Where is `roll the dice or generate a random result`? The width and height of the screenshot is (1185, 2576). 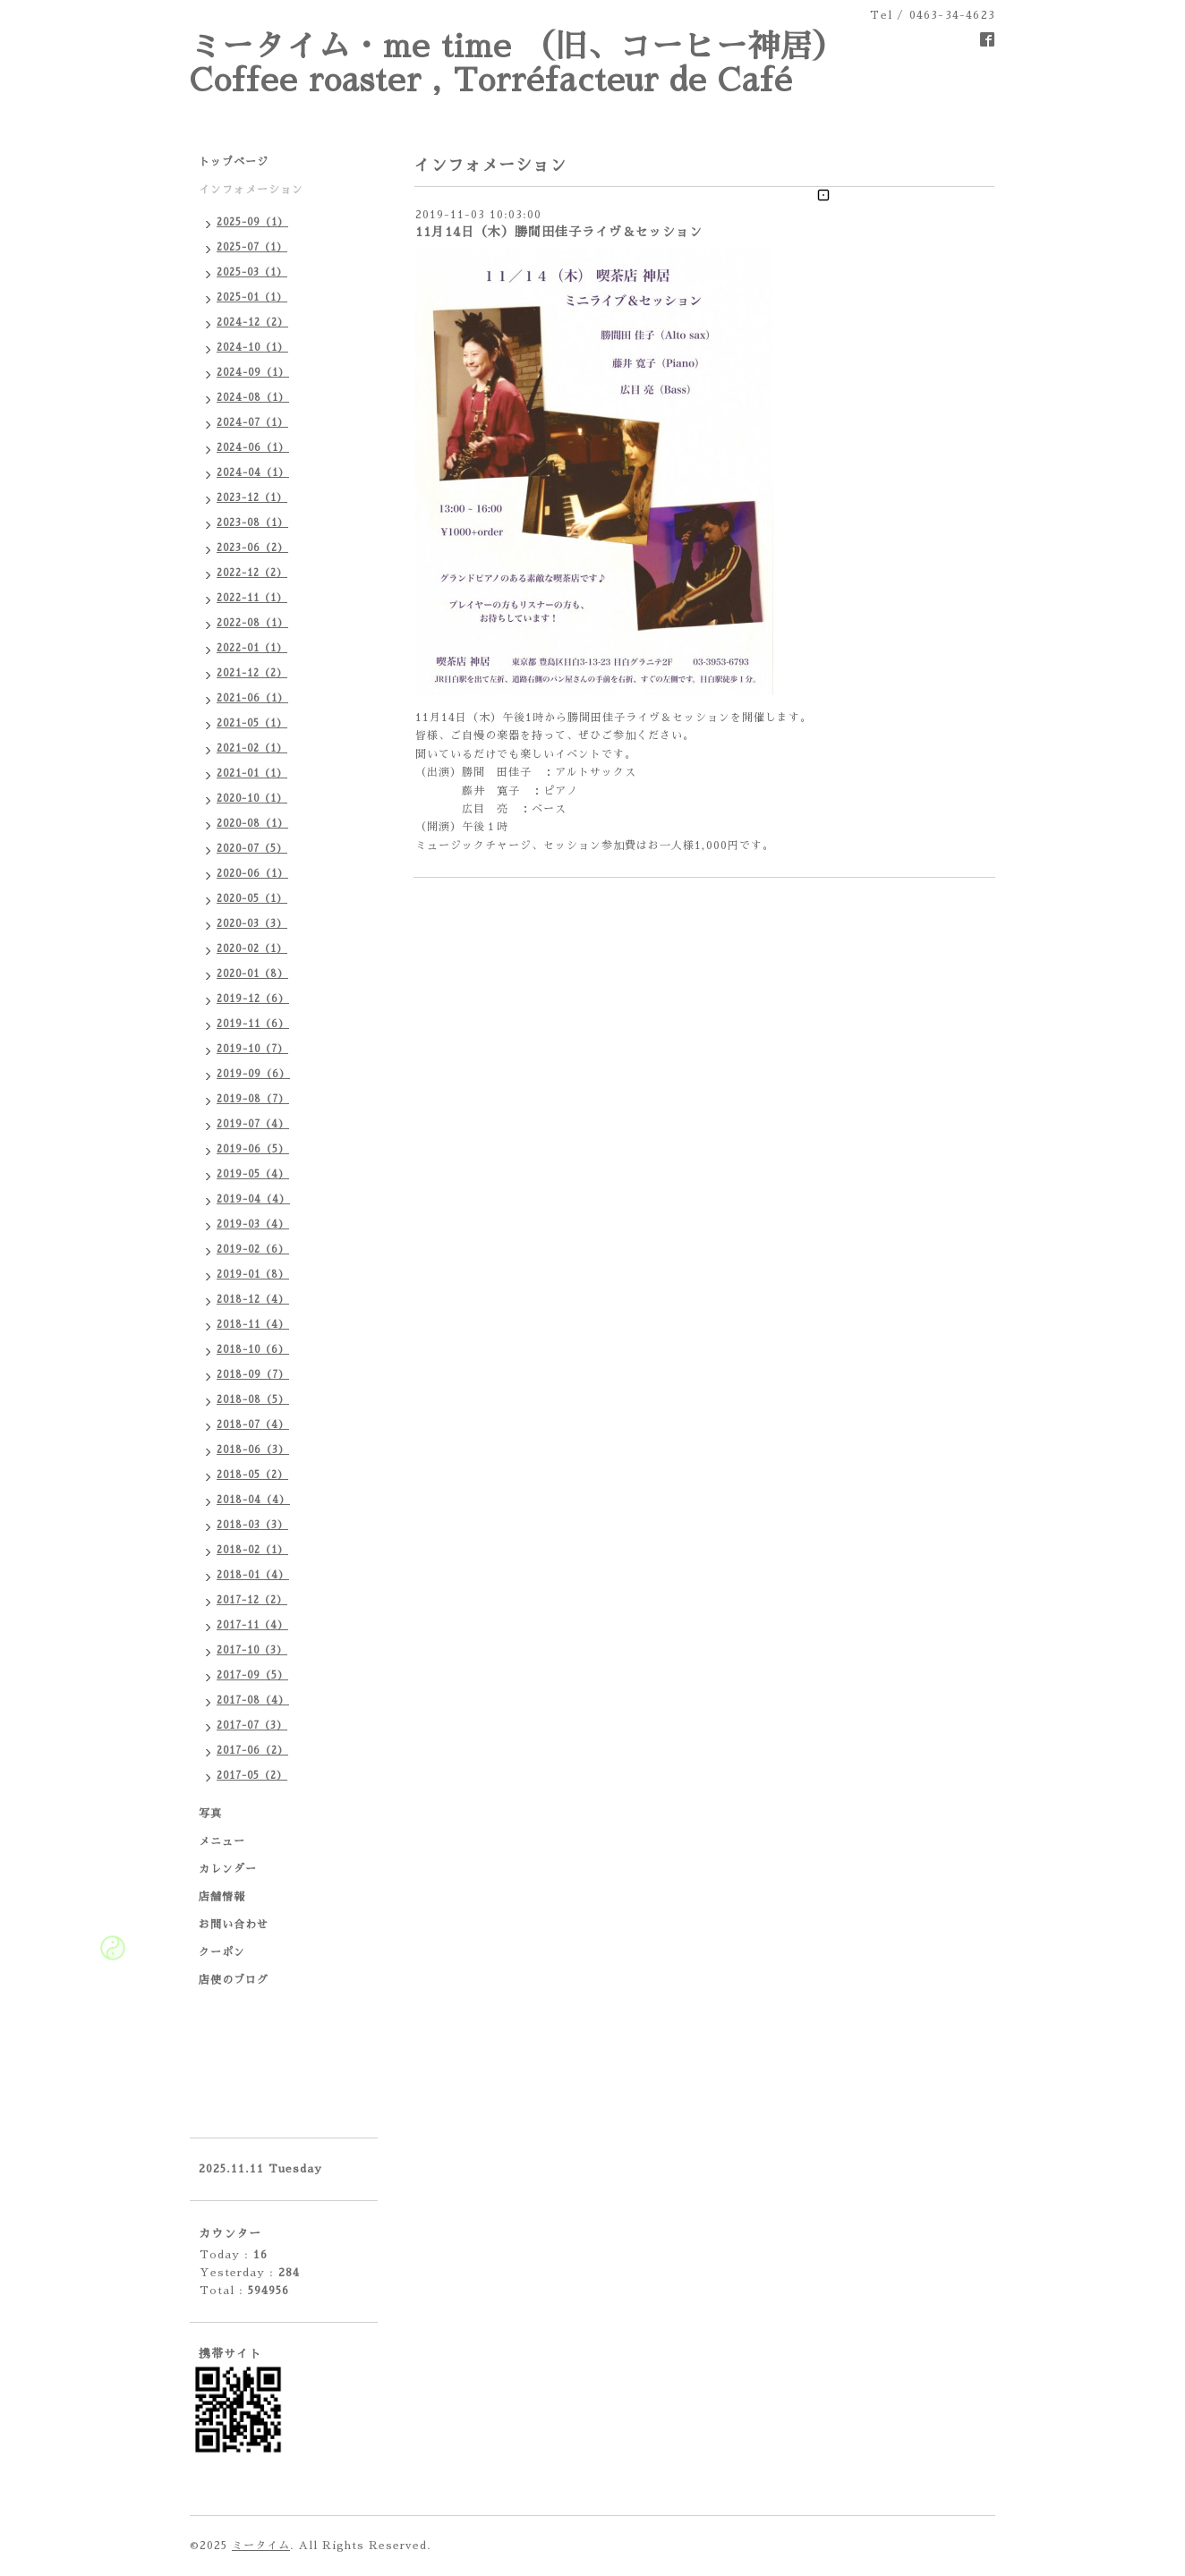 roll the dice or generate a random result is located at coordinates (823, 195).